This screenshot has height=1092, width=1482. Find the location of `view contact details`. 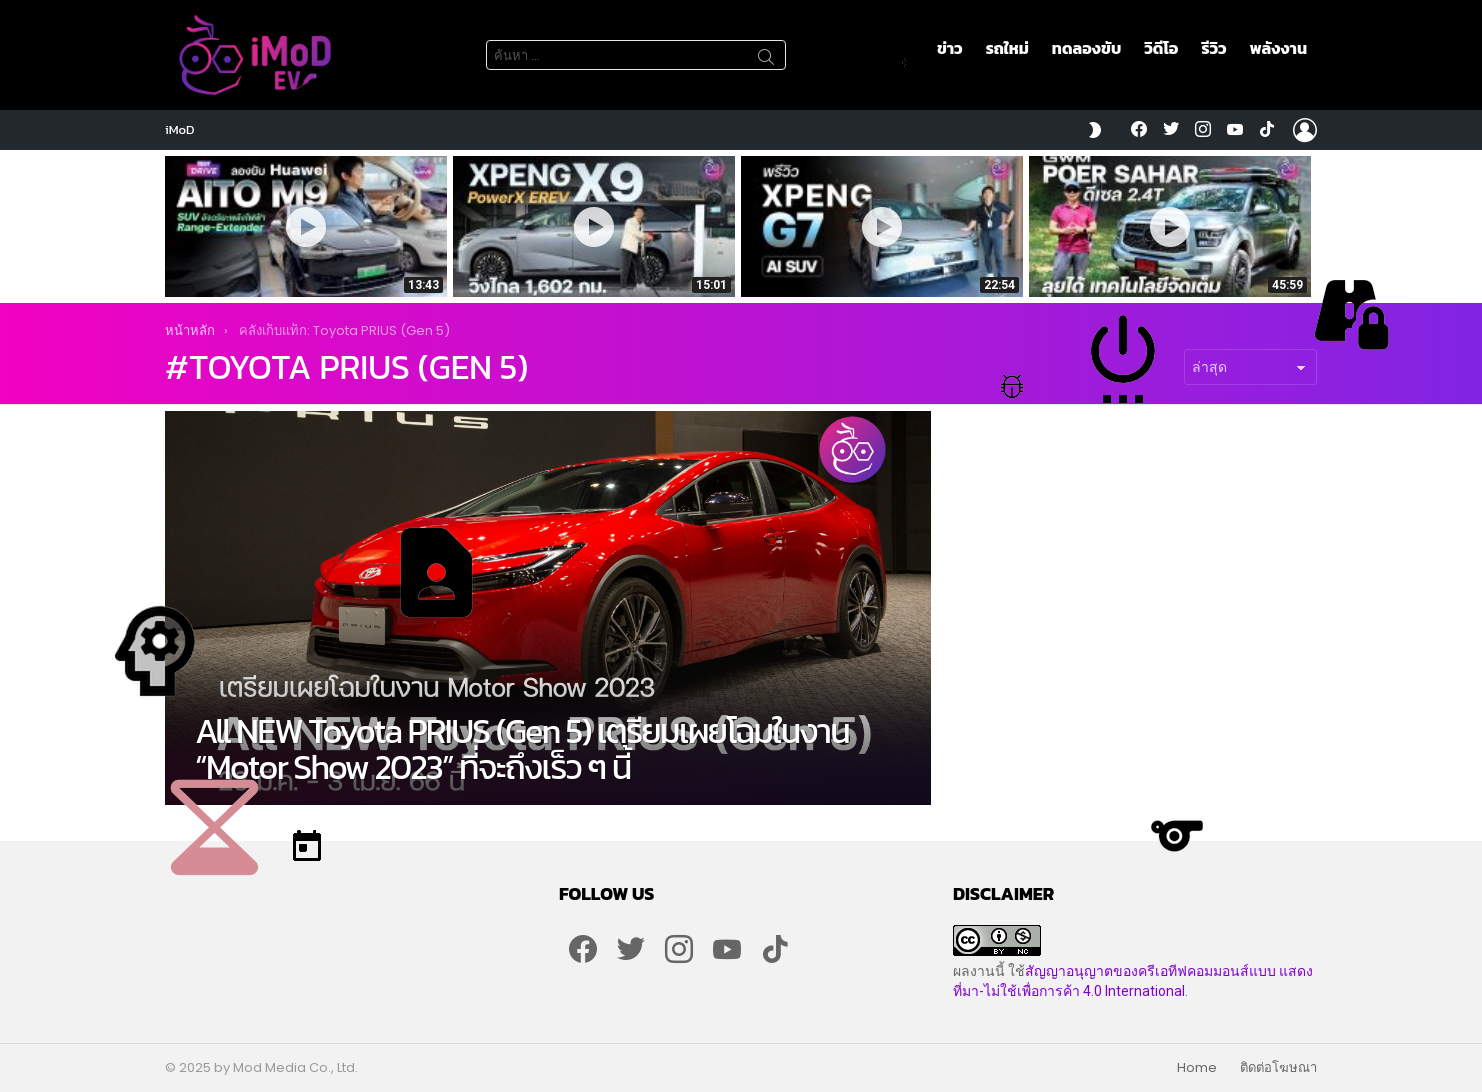

view contact details is located at coordinates (436, 572).